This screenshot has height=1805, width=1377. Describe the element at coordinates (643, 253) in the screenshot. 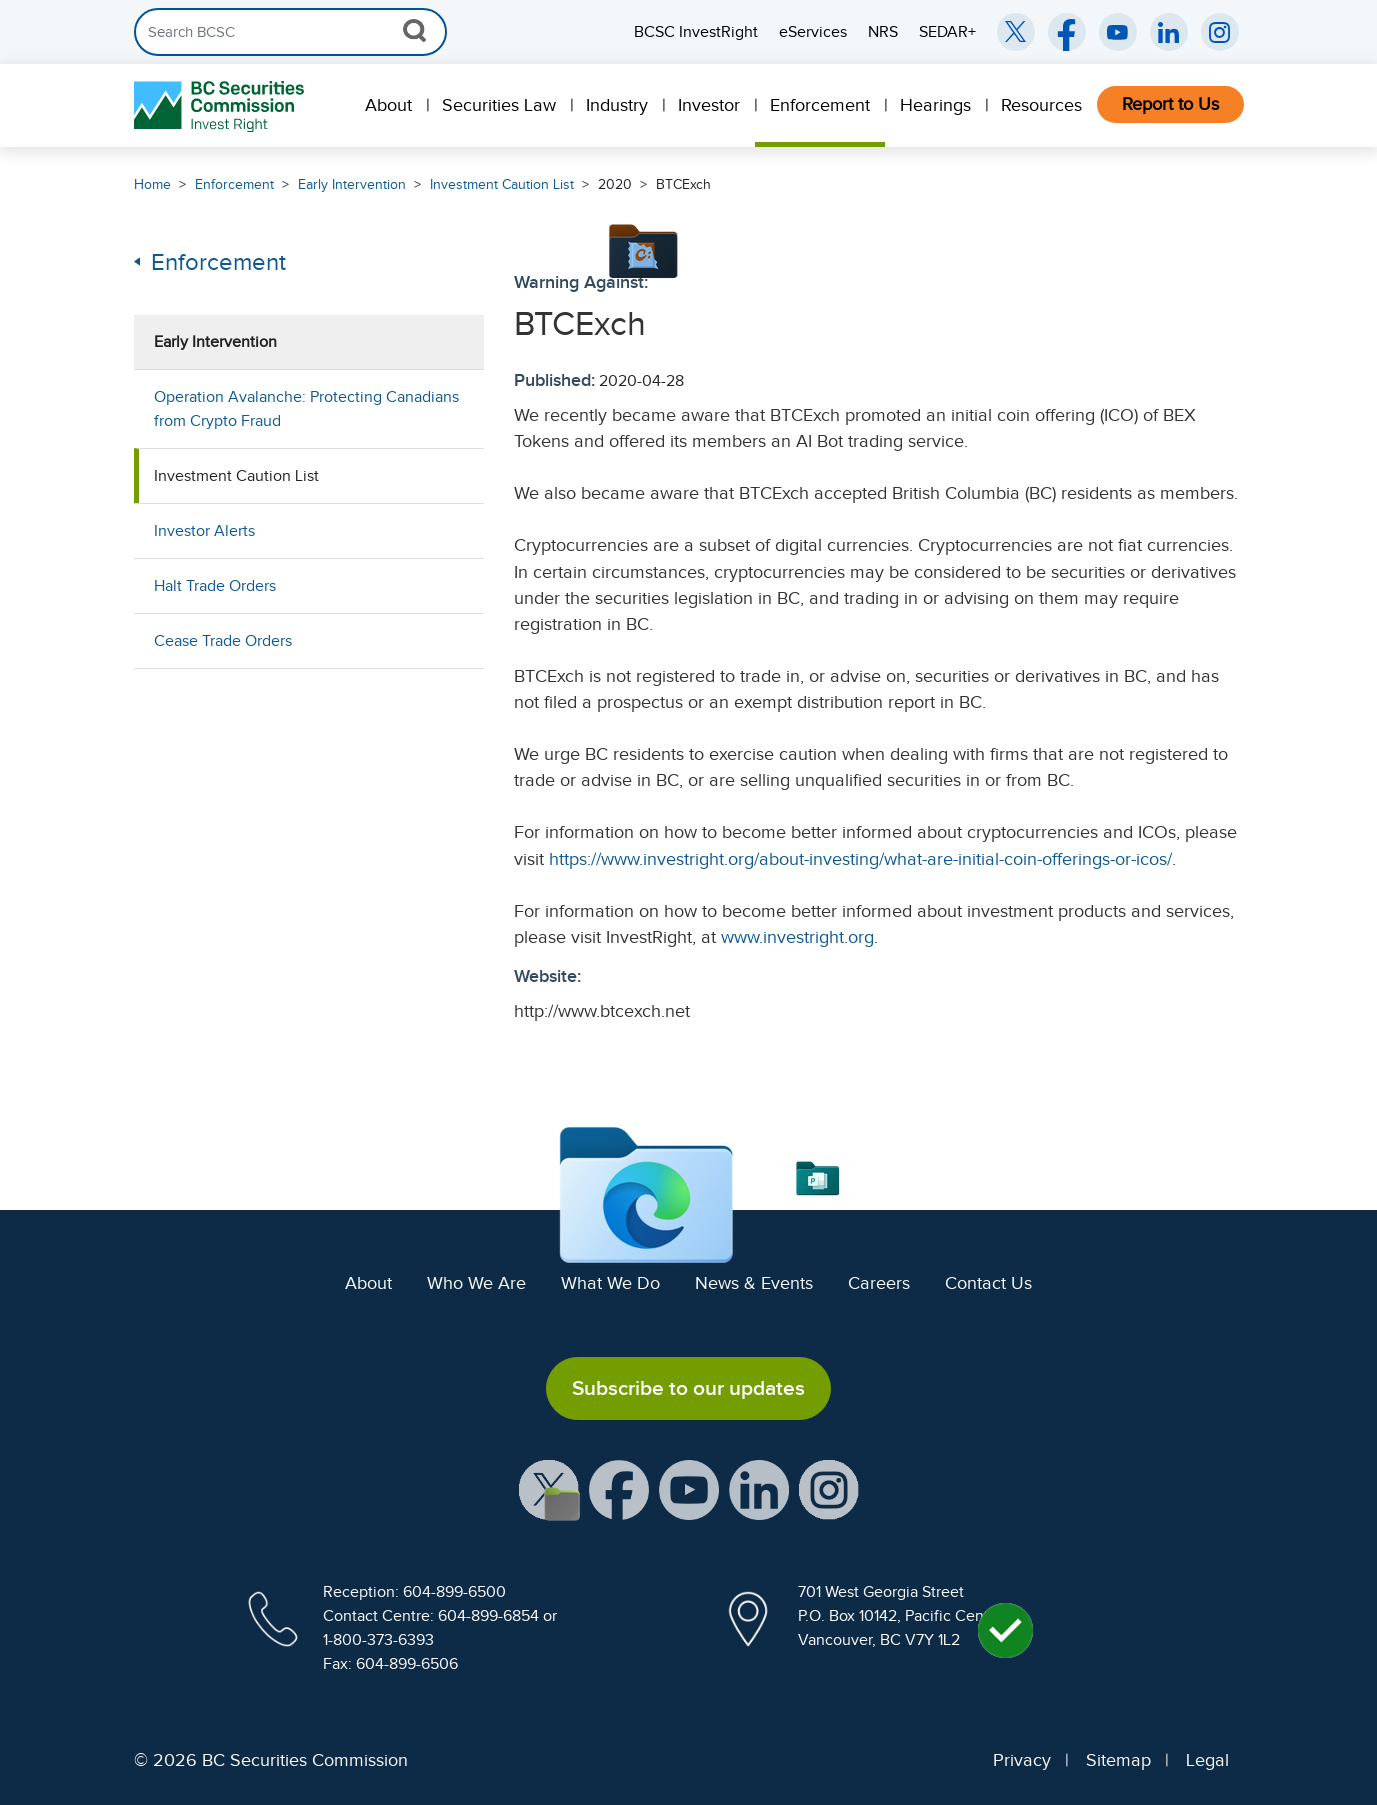

I see `folder containing chocolatey package manager files` at that location.